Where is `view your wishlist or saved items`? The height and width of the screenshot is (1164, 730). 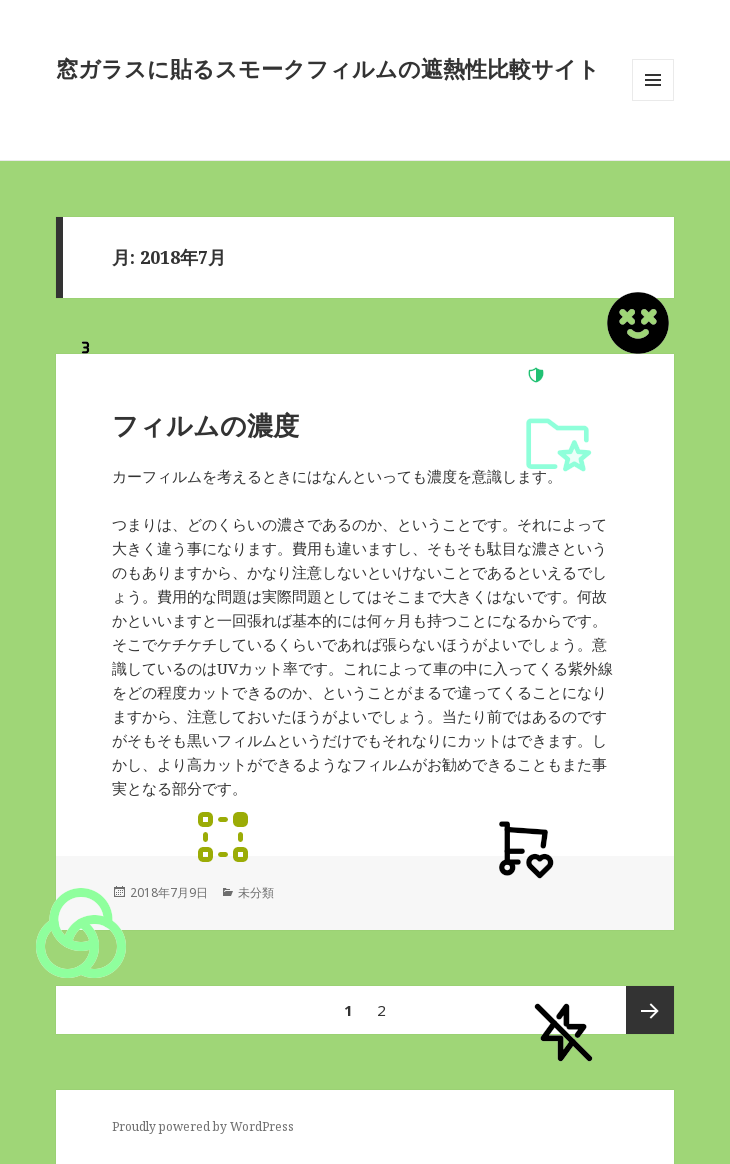 view your wishlist or saved items is located at coordinates (523, 848).